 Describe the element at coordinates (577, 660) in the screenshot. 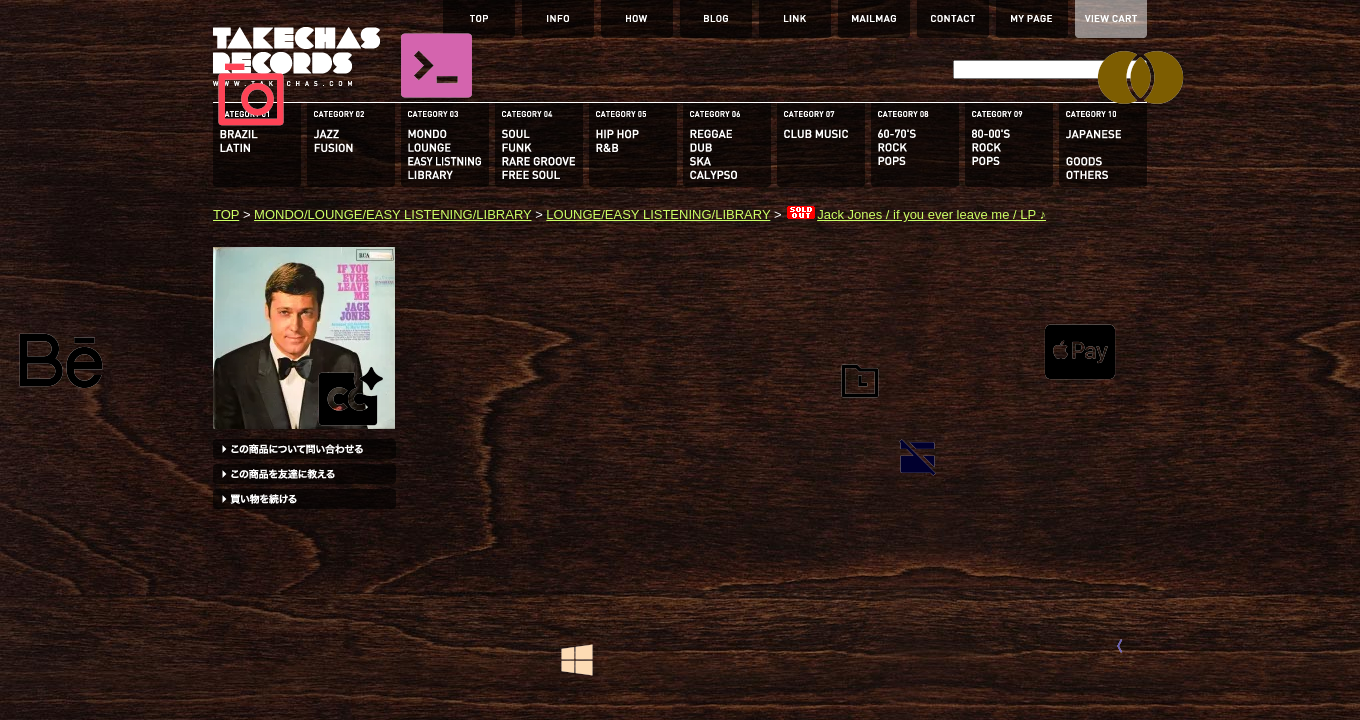

I see `windows operating system logo` at that location.